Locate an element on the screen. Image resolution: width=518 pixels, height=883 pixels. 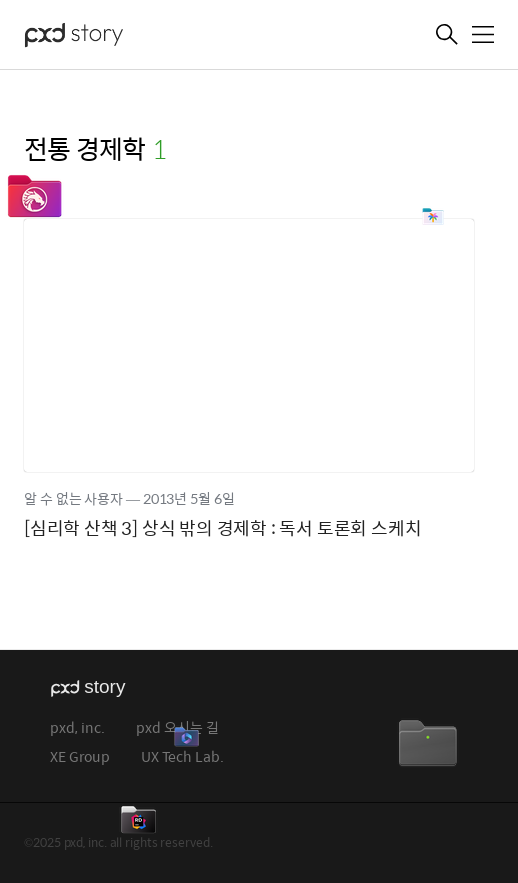
access network server files is located at coordinates (427, 744).